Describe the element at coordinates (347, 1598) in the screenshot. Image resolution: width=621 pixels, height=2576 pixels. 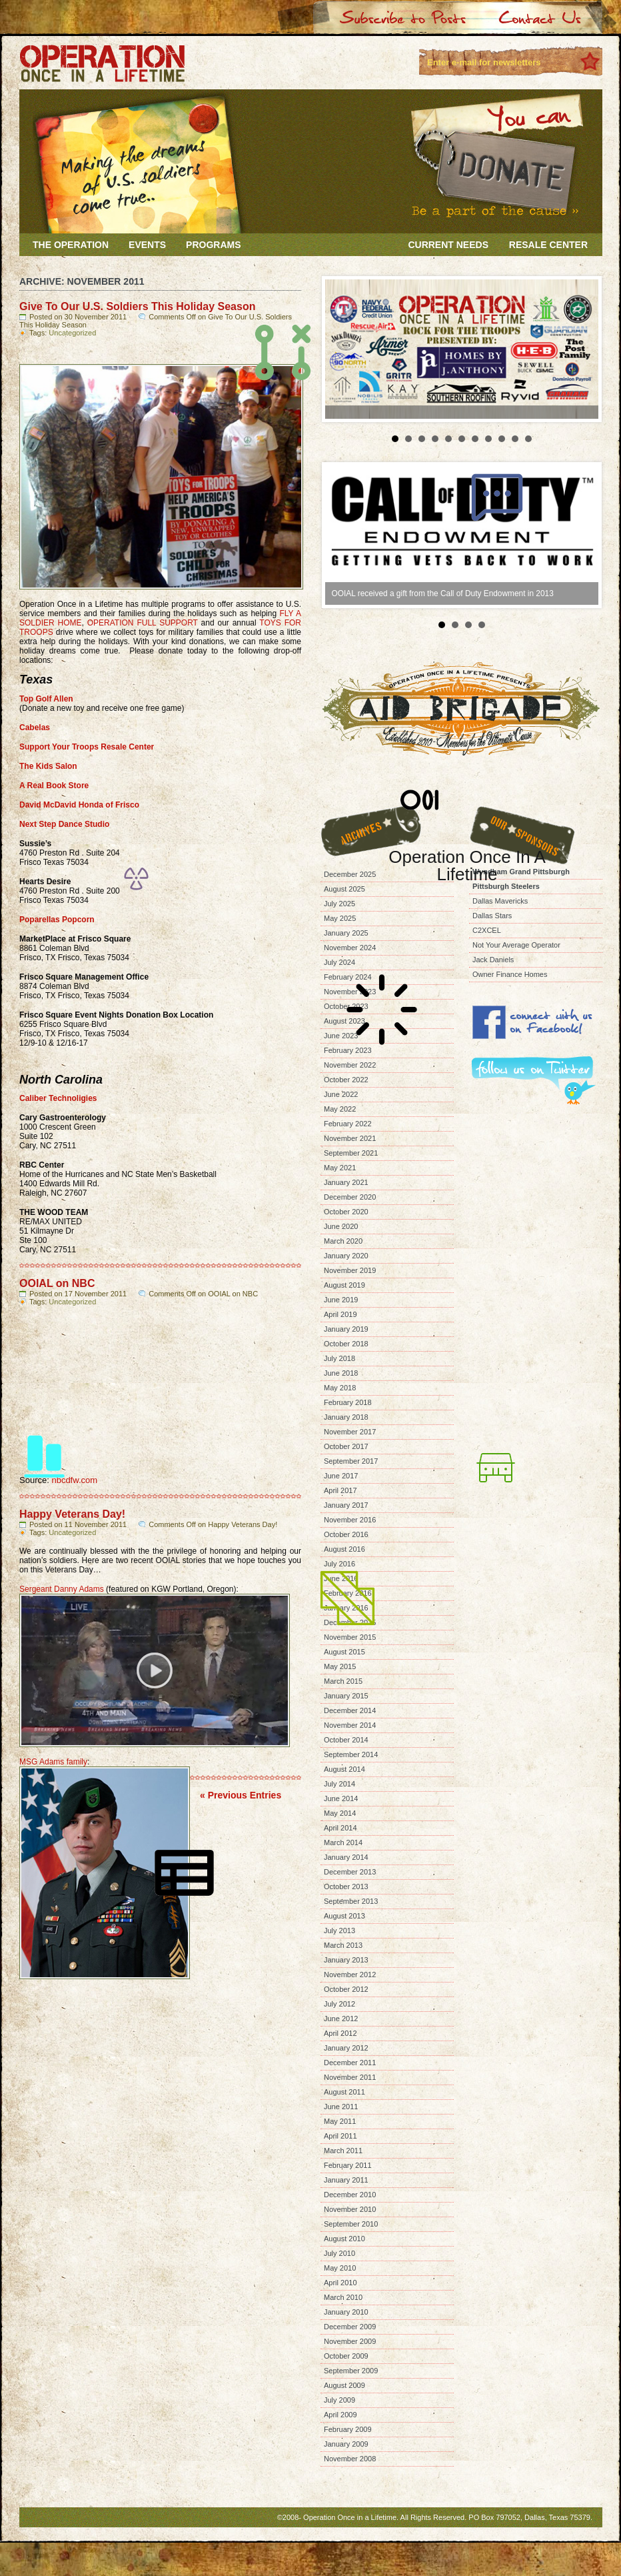
I see `unite or merge two layers` at that location.